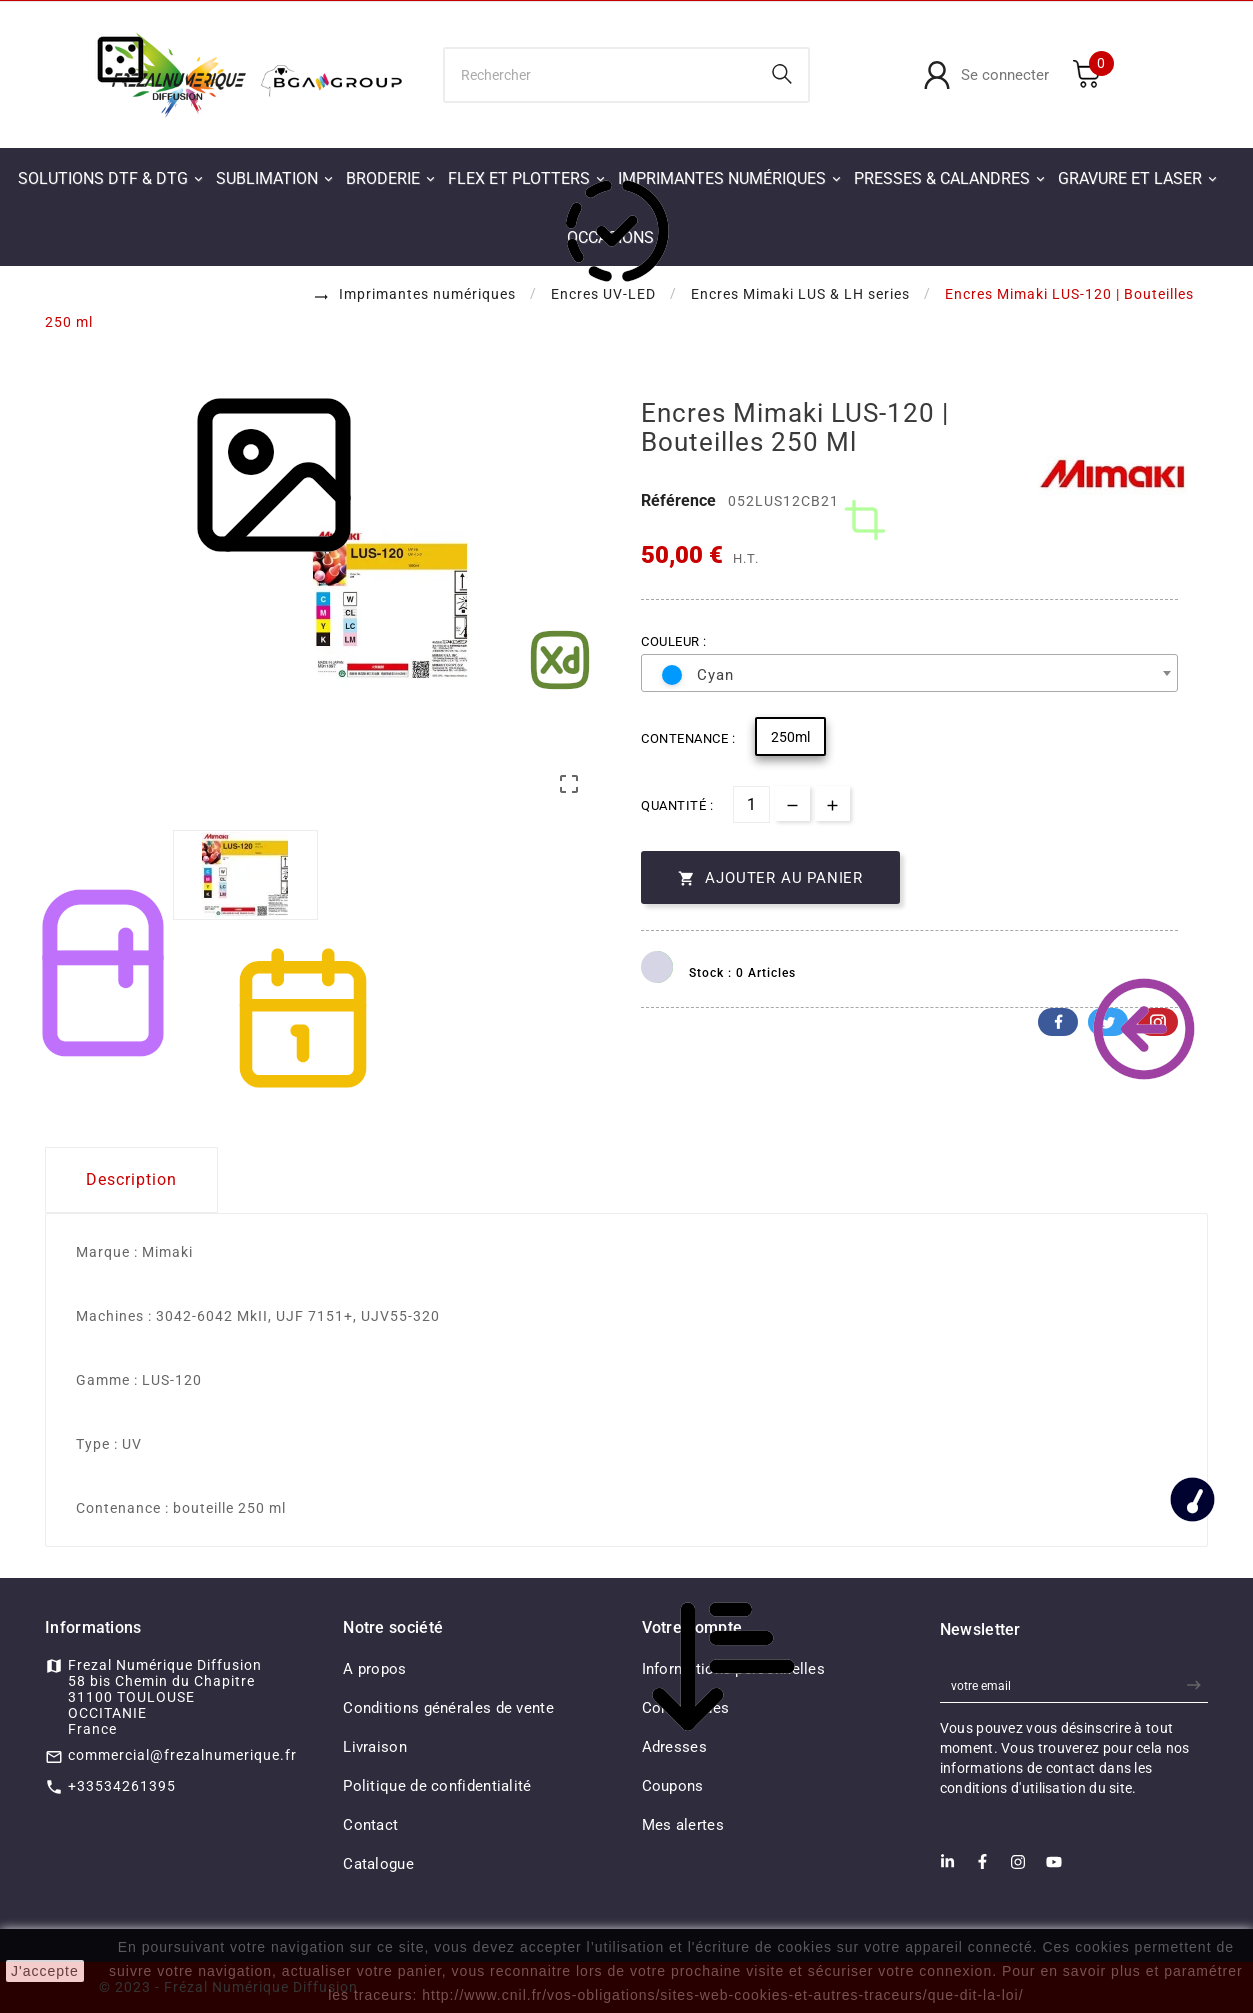  What do you see at coordinates (865, 520) in the screenshot?
I see `crop an image or photo` at bounding box center [865, 520].